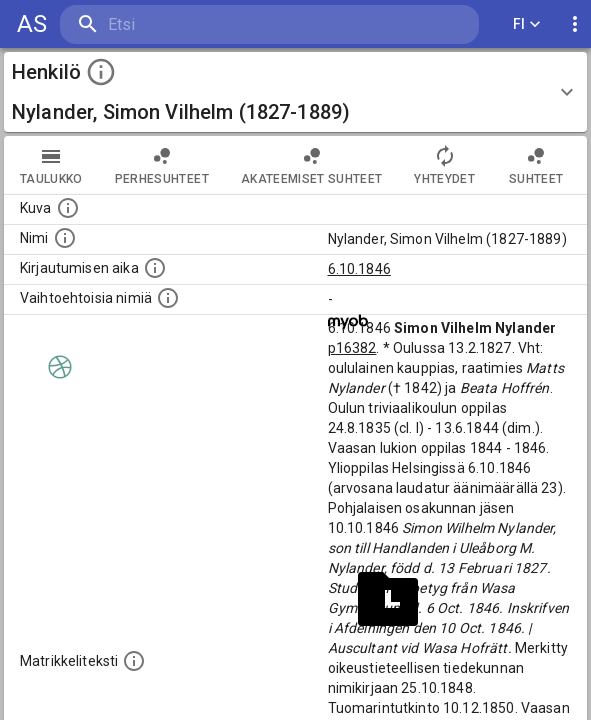 The width and height of the screenshot is (591, 720). What do you see at coordinates (60, 367) in the screenshot?
I see `visit Dribbble profile or portfolio` at bounding box center [60, 367].